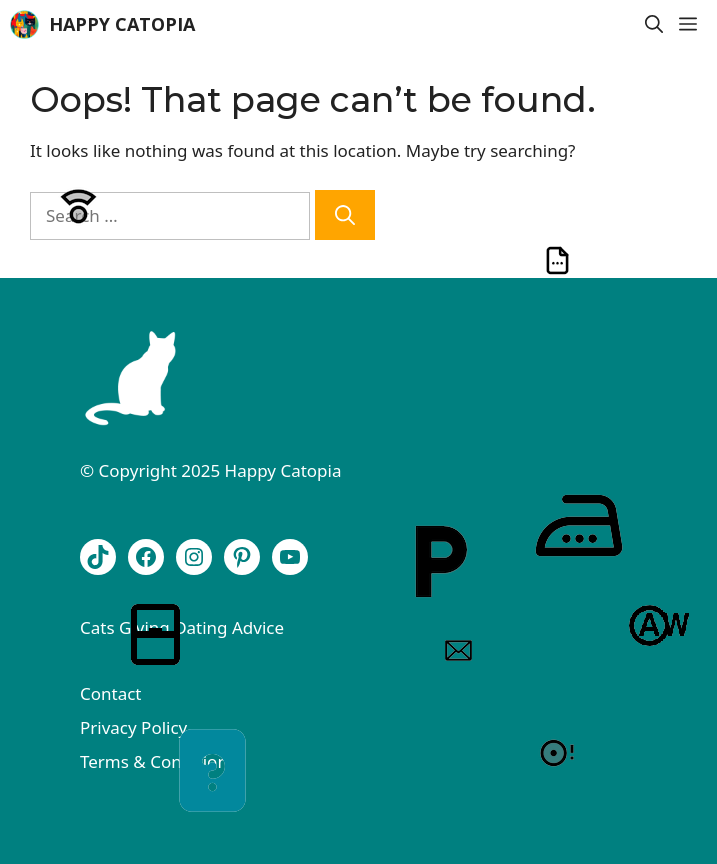 Image resolution: width=717 pixels, height=864 pixels. Describe the element at coordinates (439, 561) in the screenshot. I see `find nearby parking locations` at that location.